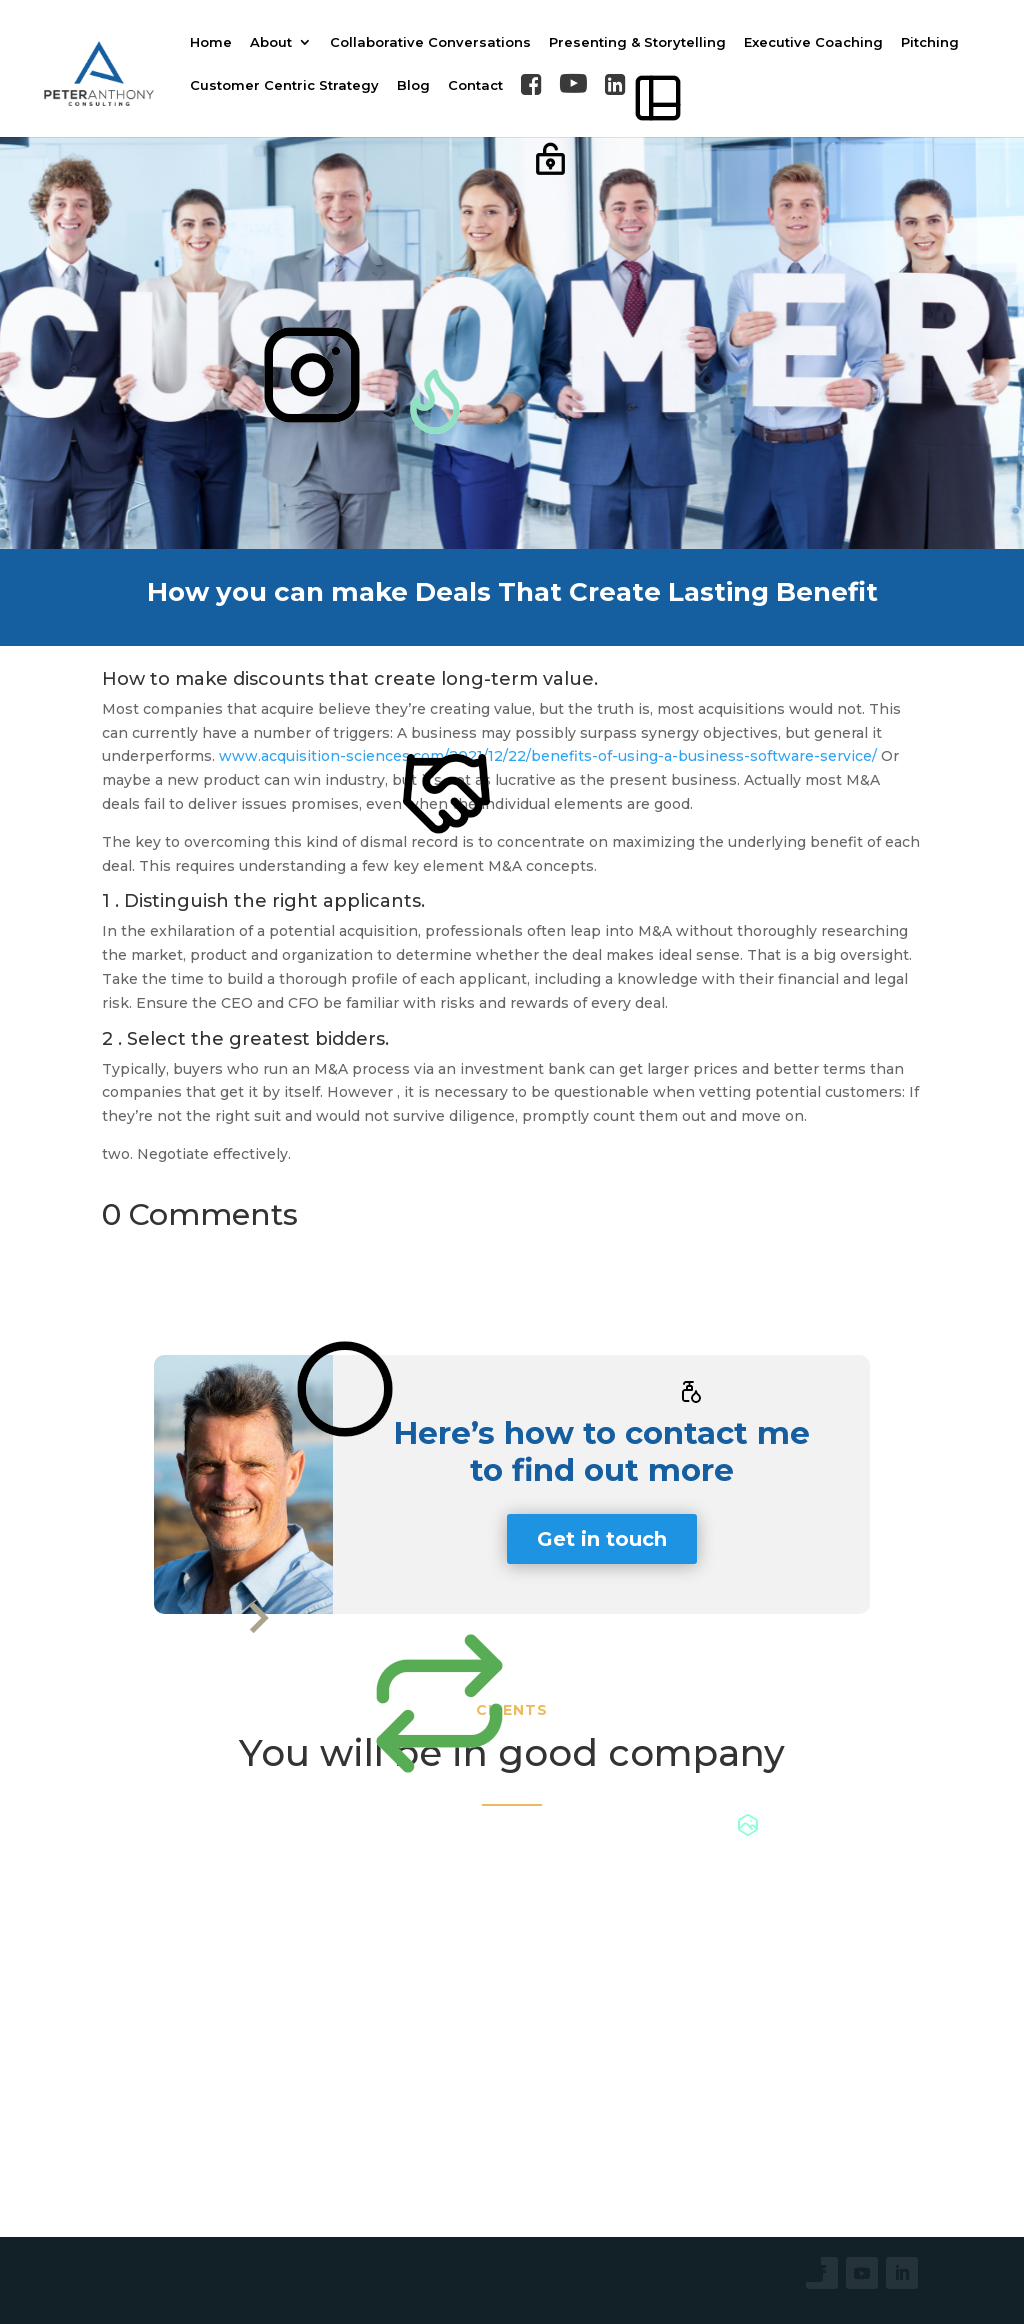 This screenshot has width=1024, height=2324. I want to click on switch to left-bottom panel layout, so click(658, 98).